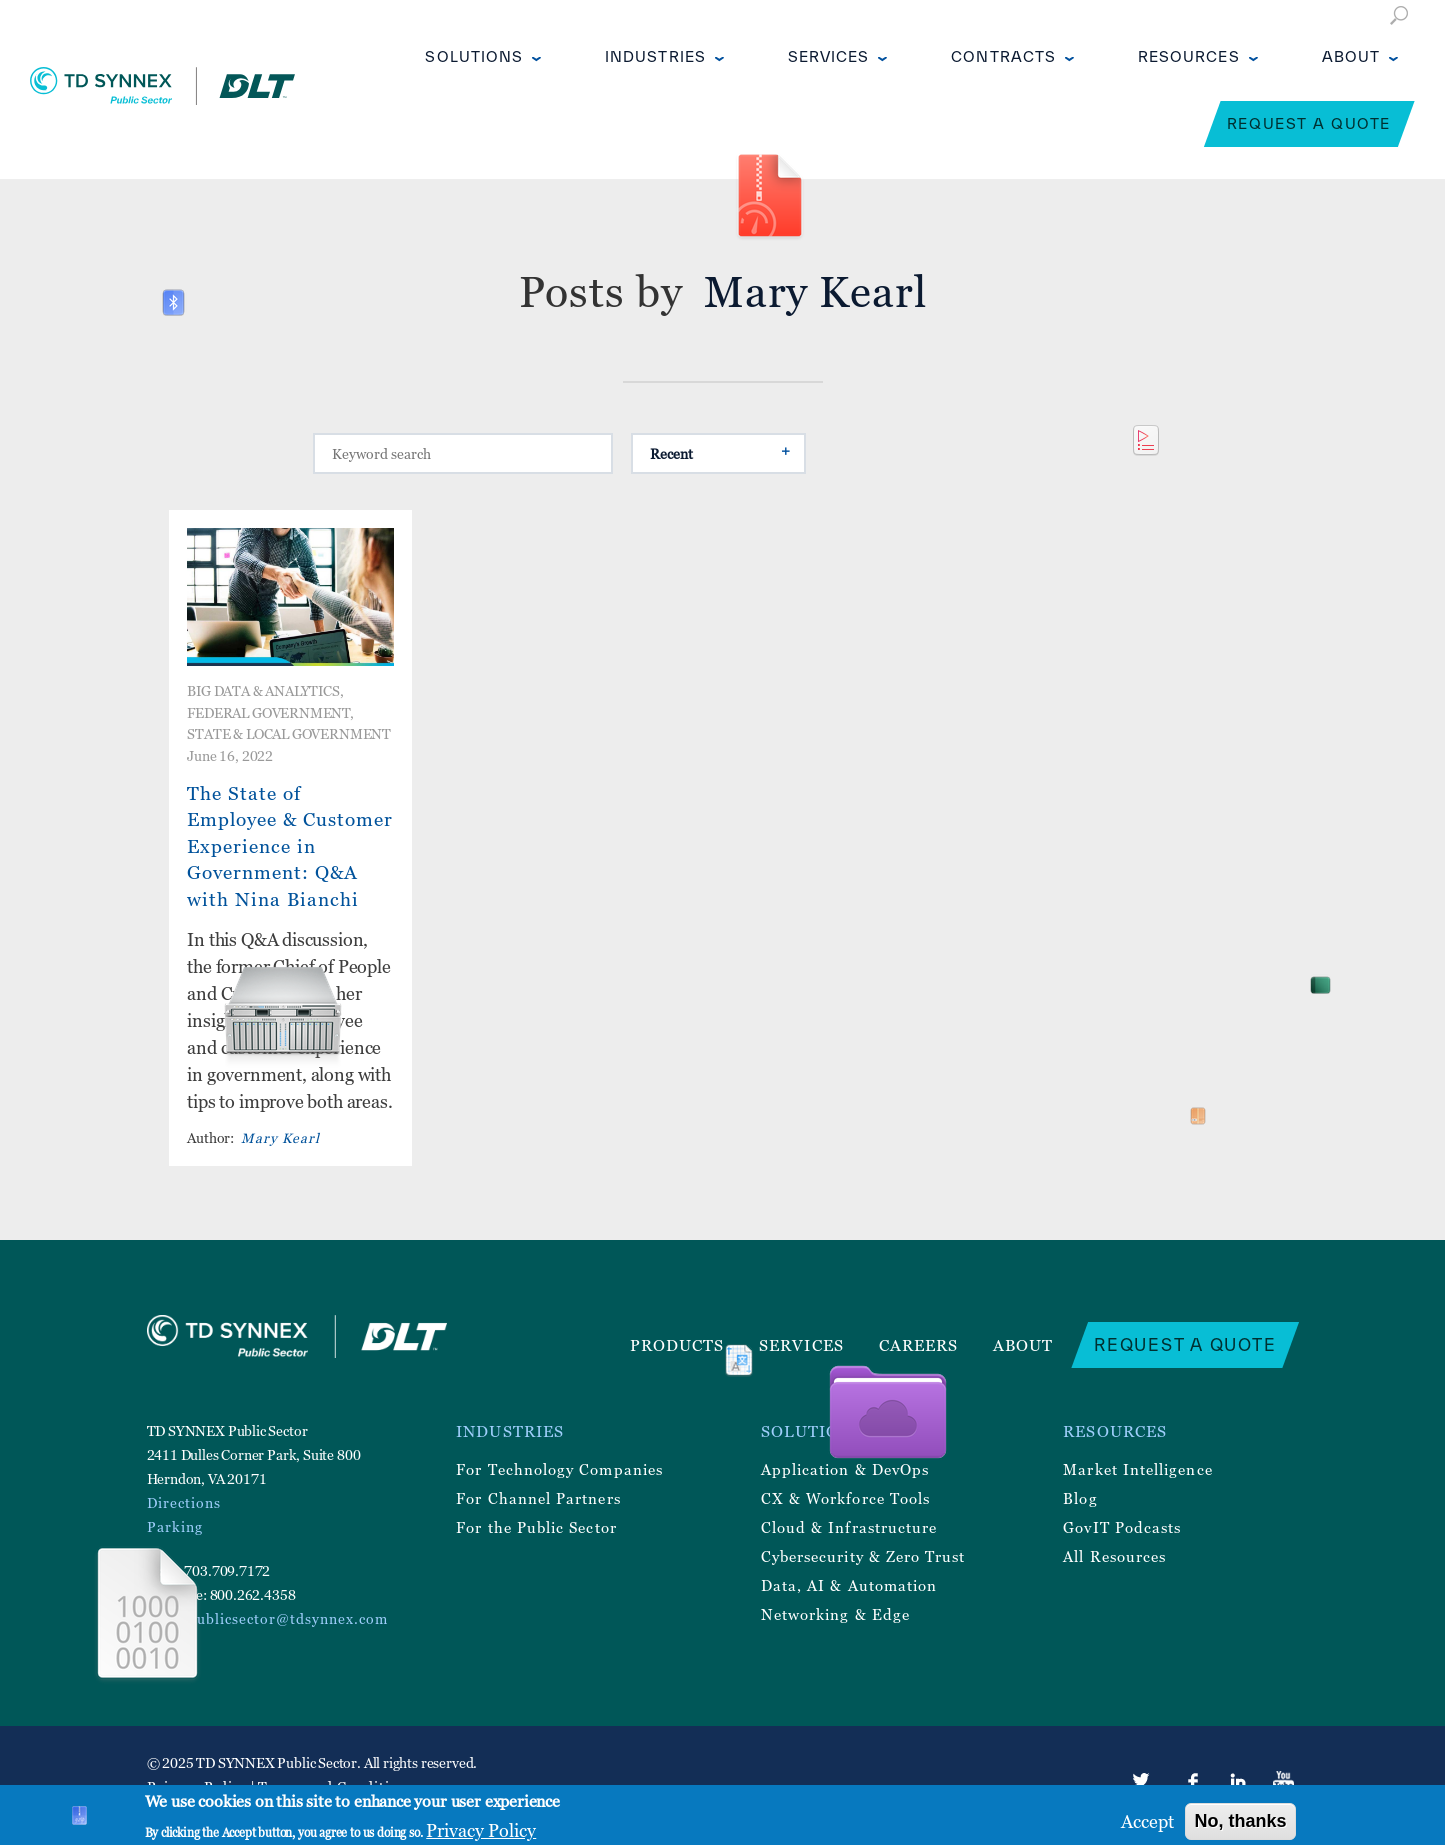  What do you see at coordinates (173, 302) in the screenshot?
I see `access bluetooth settings` at bounding box center [173, 302].